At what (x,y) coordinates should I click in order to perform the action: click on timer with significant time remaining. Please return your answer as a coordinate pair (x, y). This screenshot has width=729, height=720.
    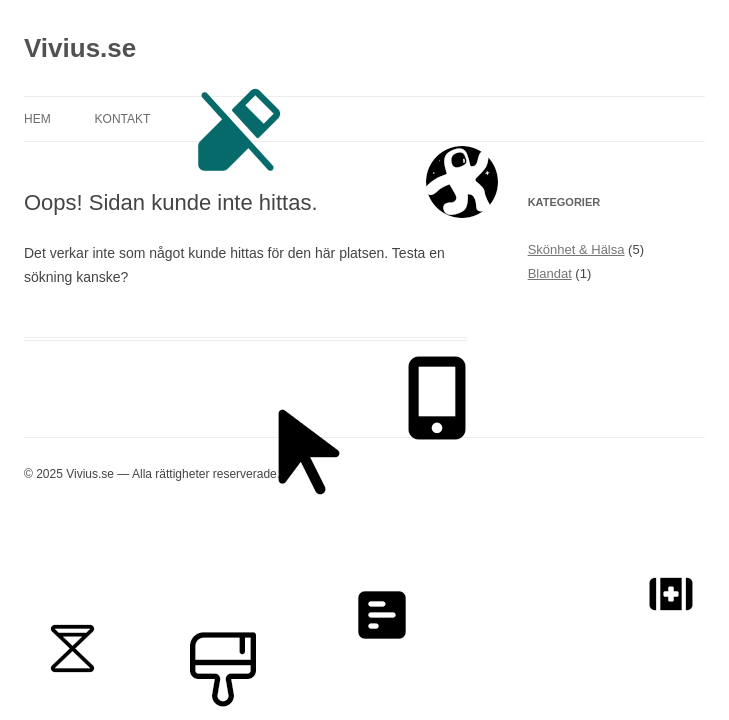
    Looking at the image, I should click on (72, 648).